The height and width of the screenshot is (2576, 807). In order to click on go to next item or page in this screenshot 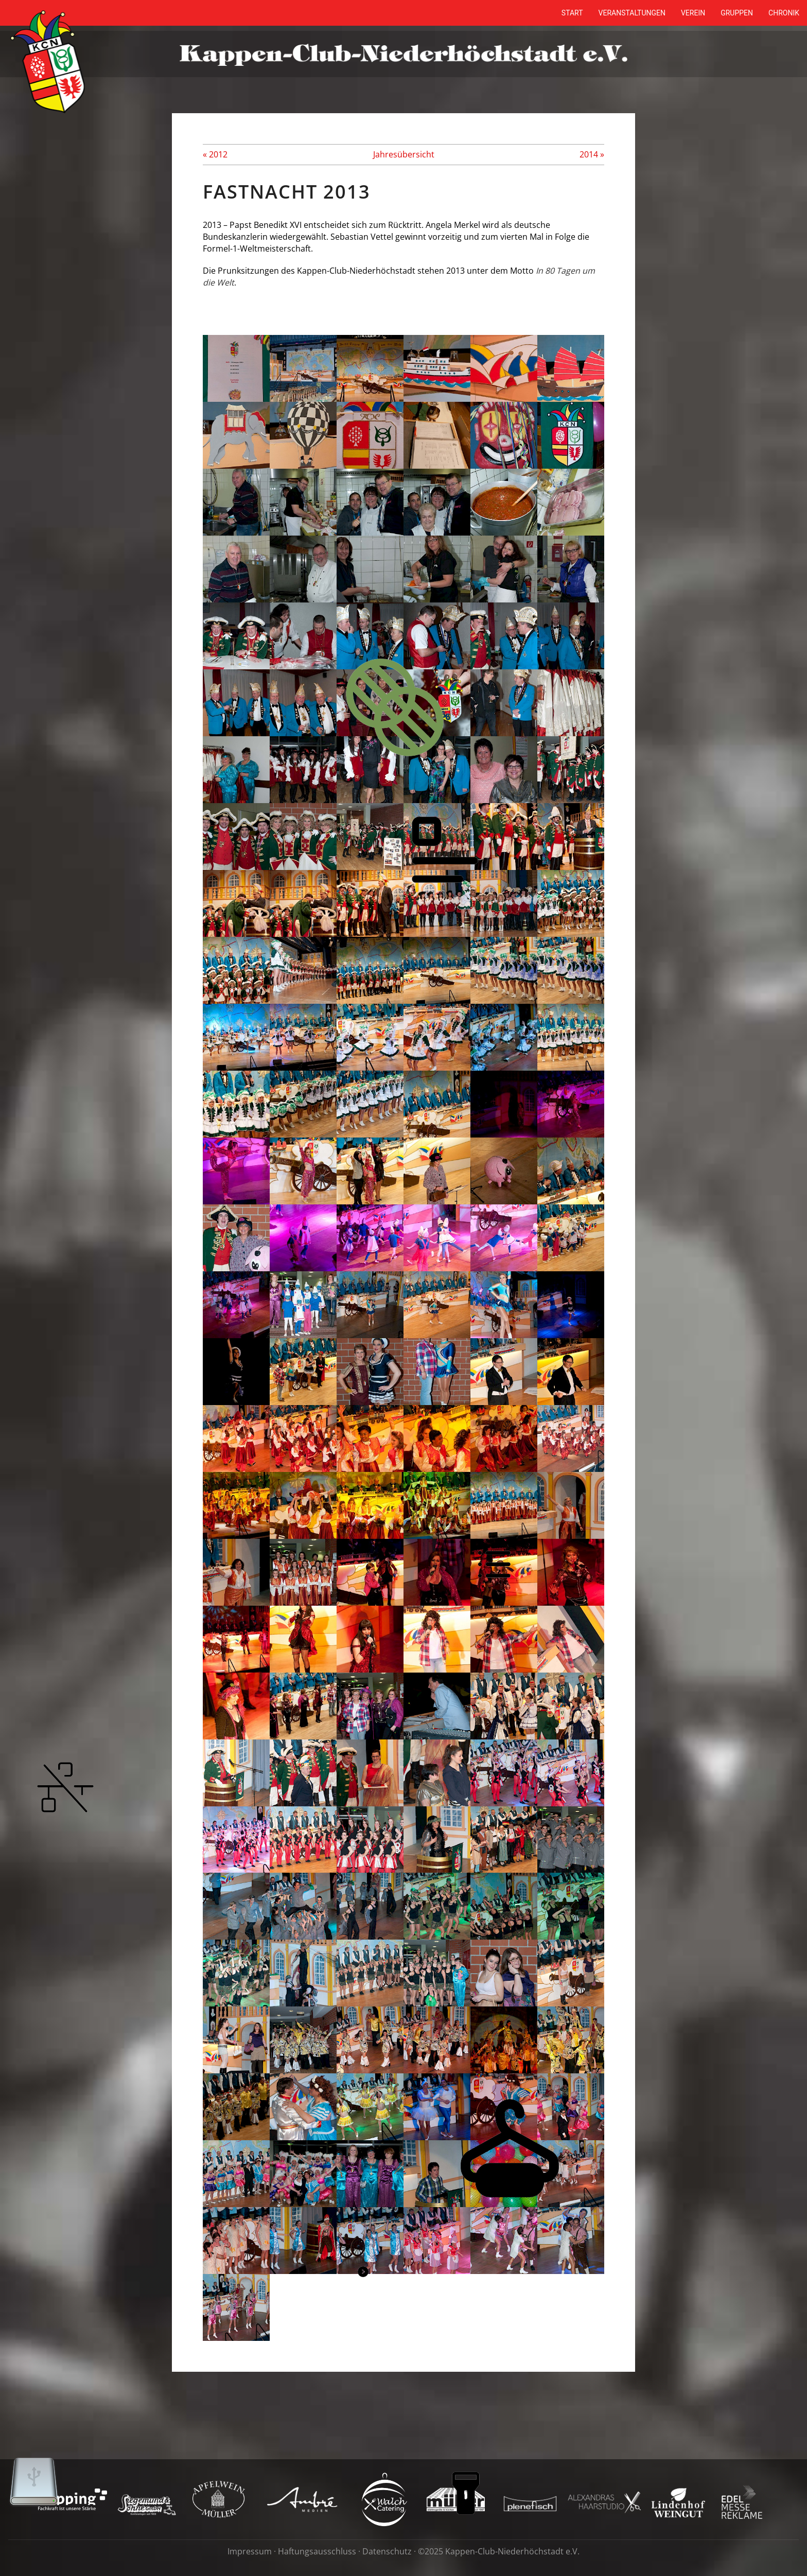, I will do `click(363, 2271)`.